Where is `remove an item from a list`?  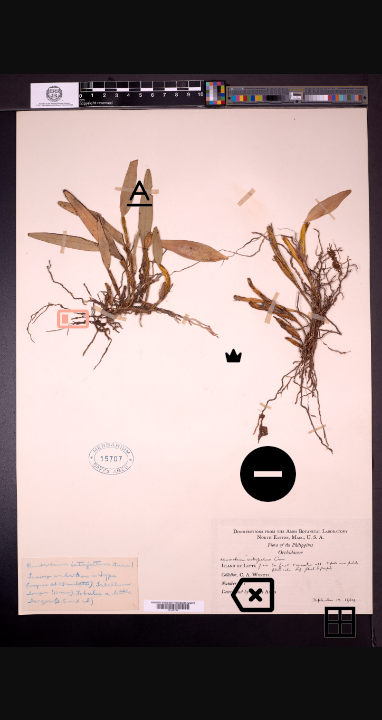
remove an item from a list is located at coordinates (268, 474).